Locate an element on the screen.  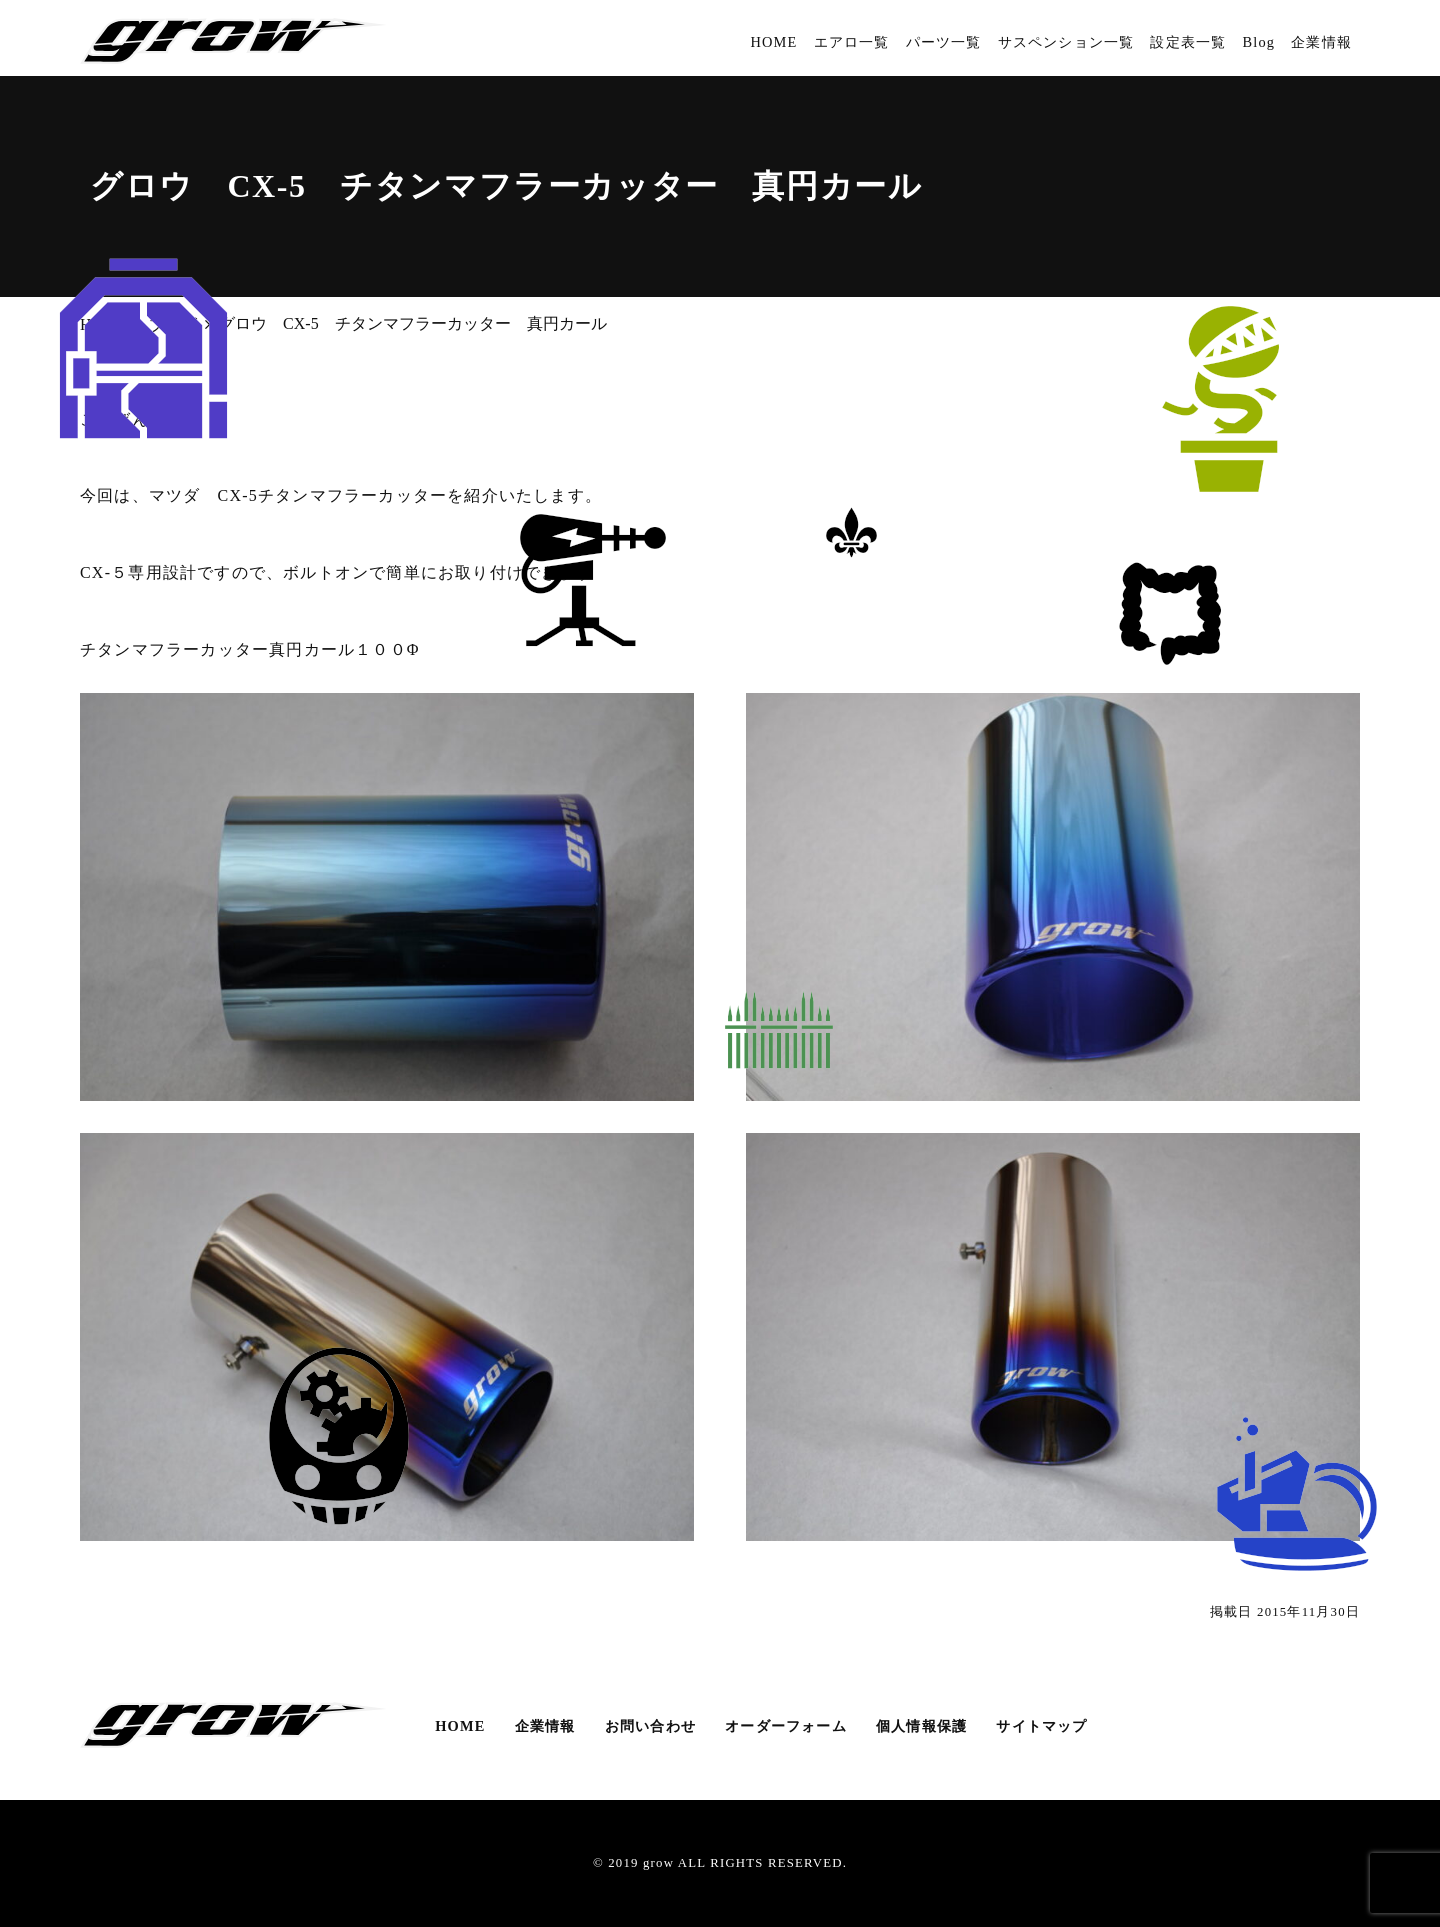
deploy tesla turret defense unit is located at coordinates (593, 573).